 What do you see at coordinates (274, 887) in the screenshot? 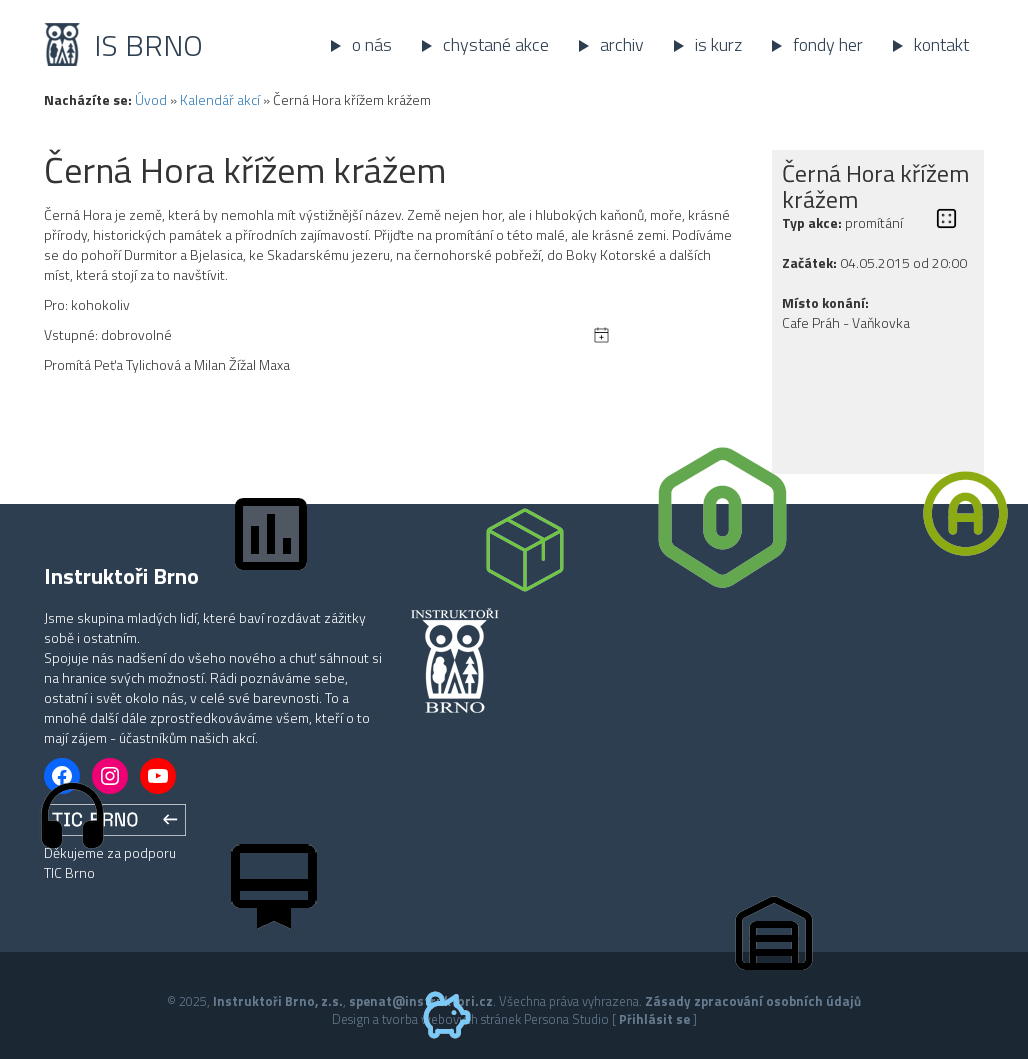
I see `view membership card details` at bounding box center [274, 887].